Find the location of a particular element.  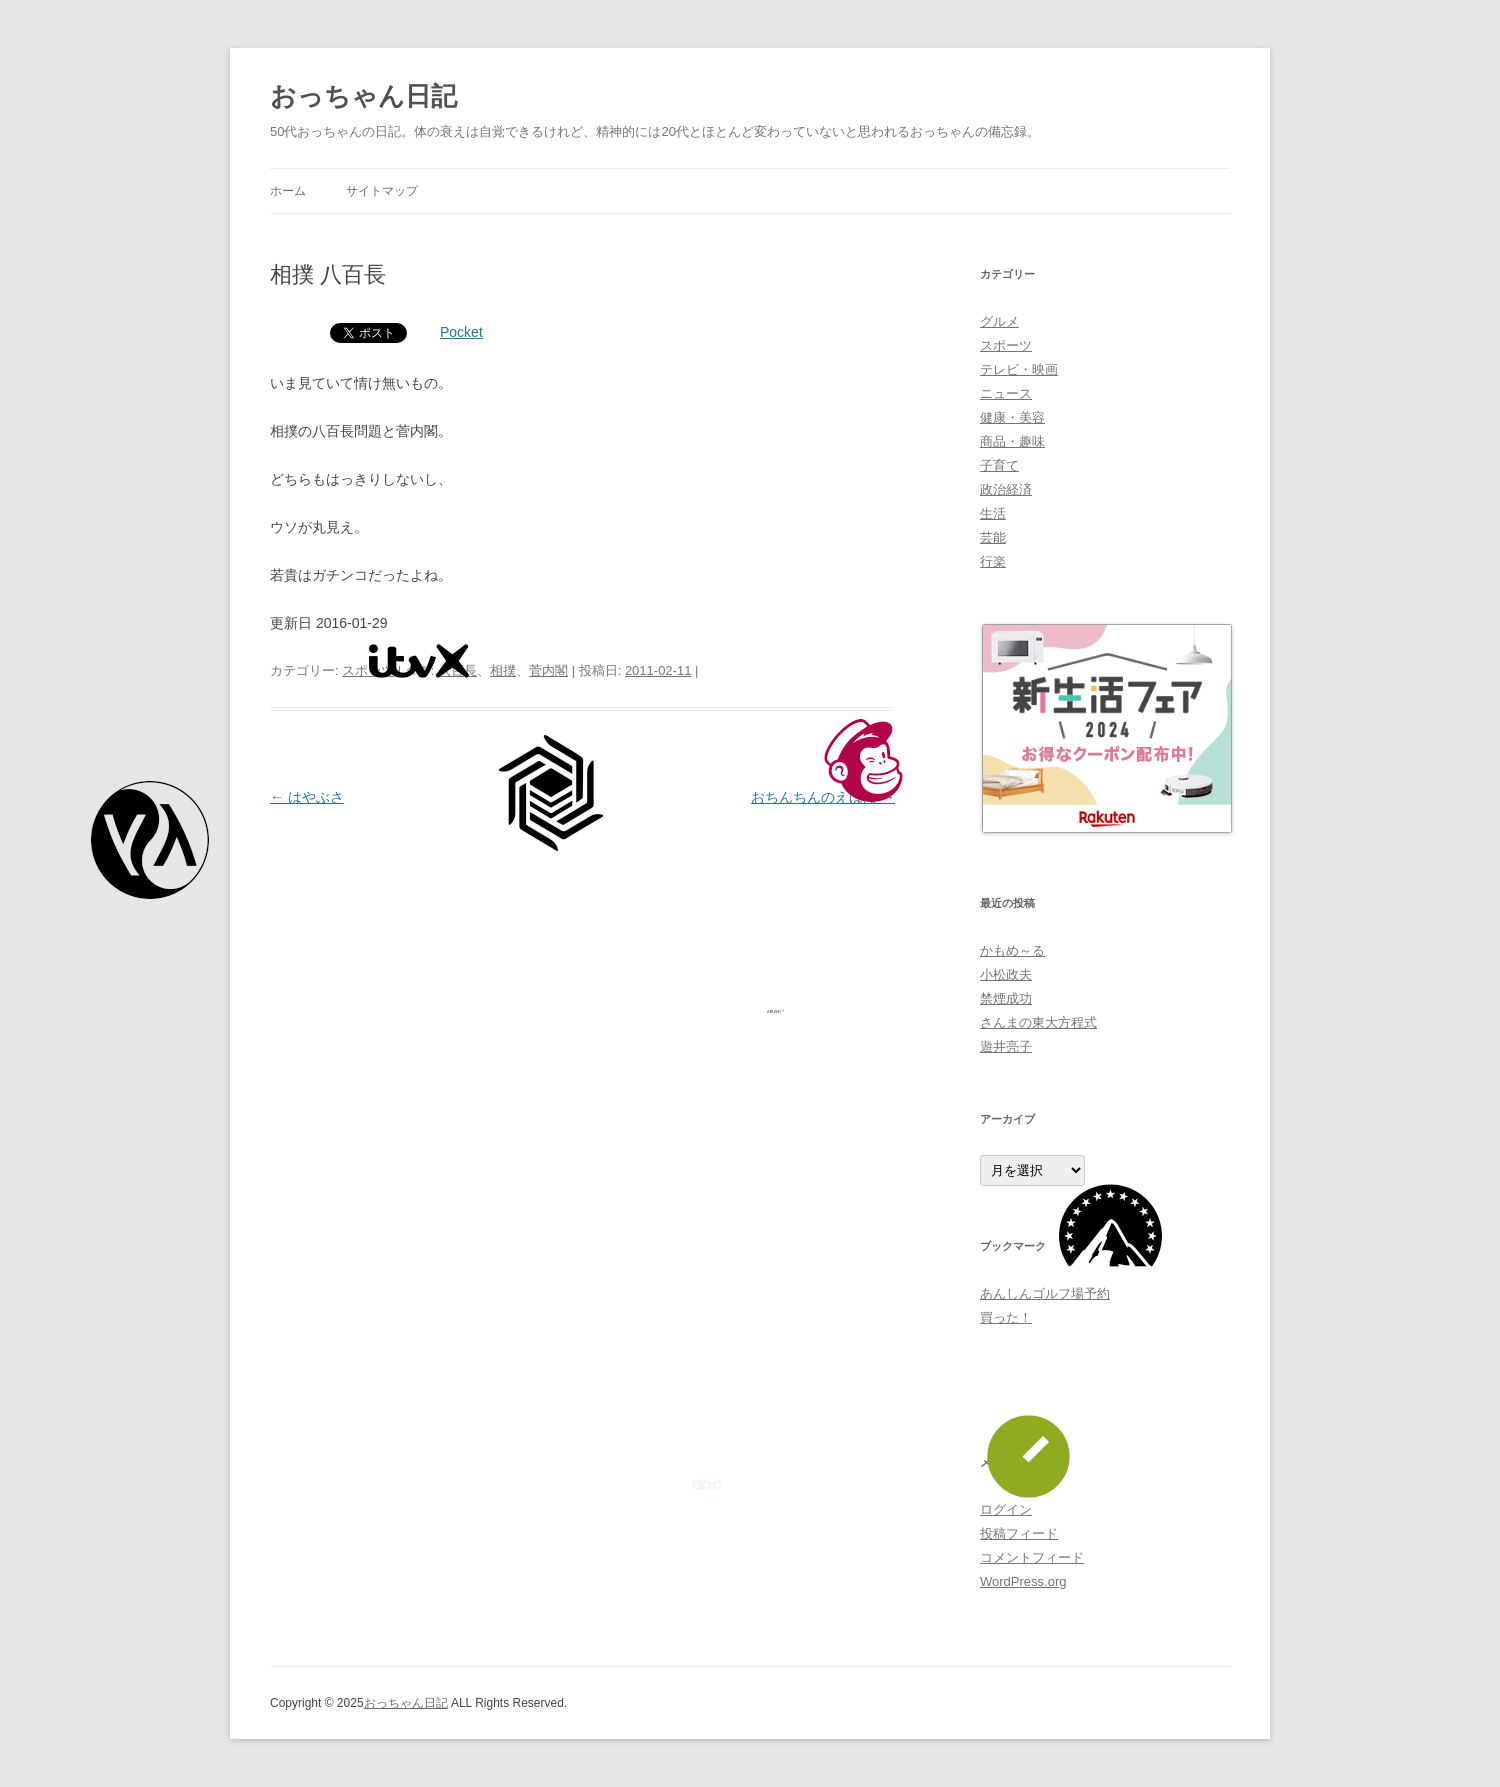

visit the Thangs 3D model platform is located at coordinates (707, 1485).